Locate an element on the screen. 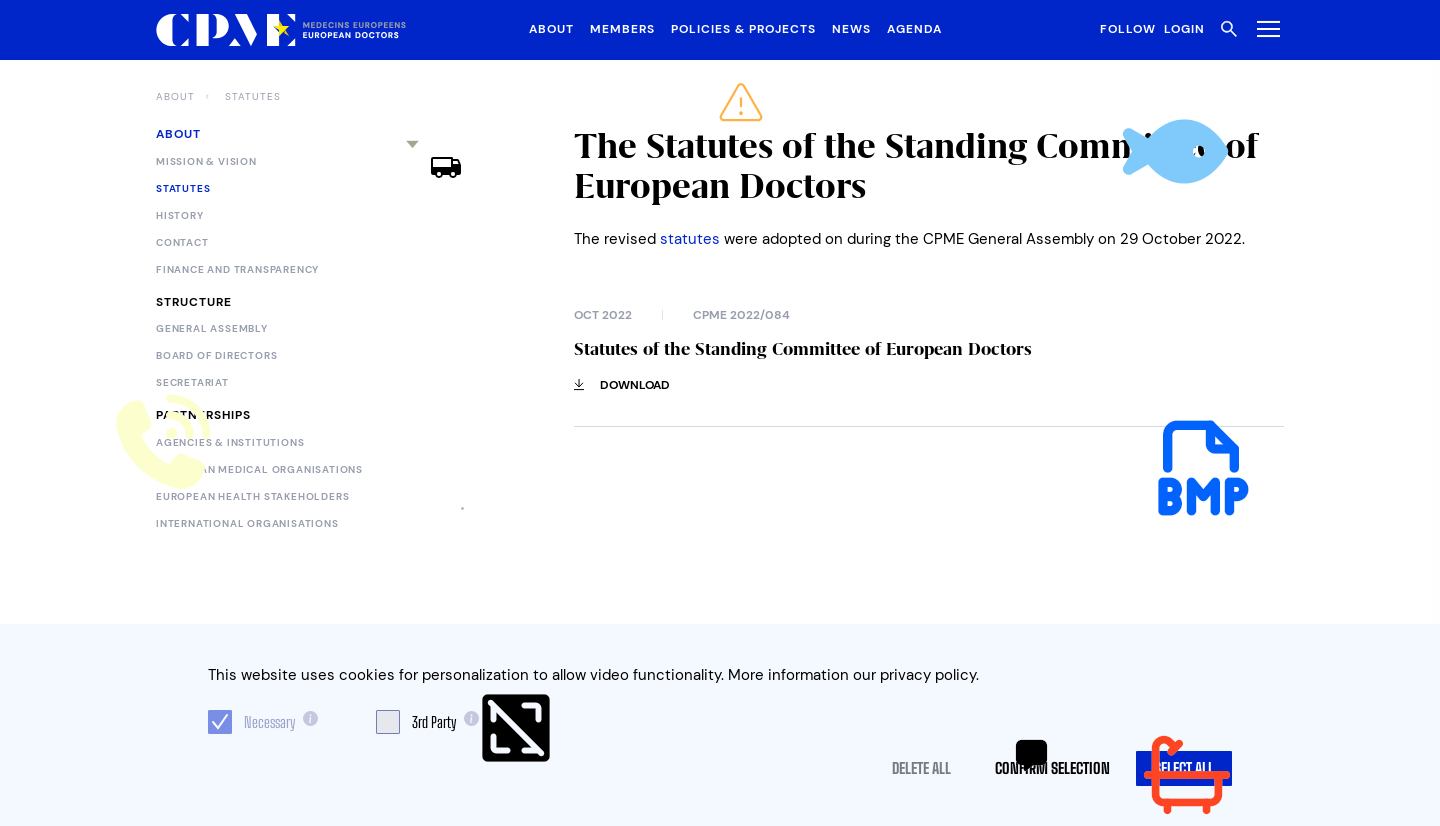  indicates an unread notification or new item is located at coordinates (462, 508).